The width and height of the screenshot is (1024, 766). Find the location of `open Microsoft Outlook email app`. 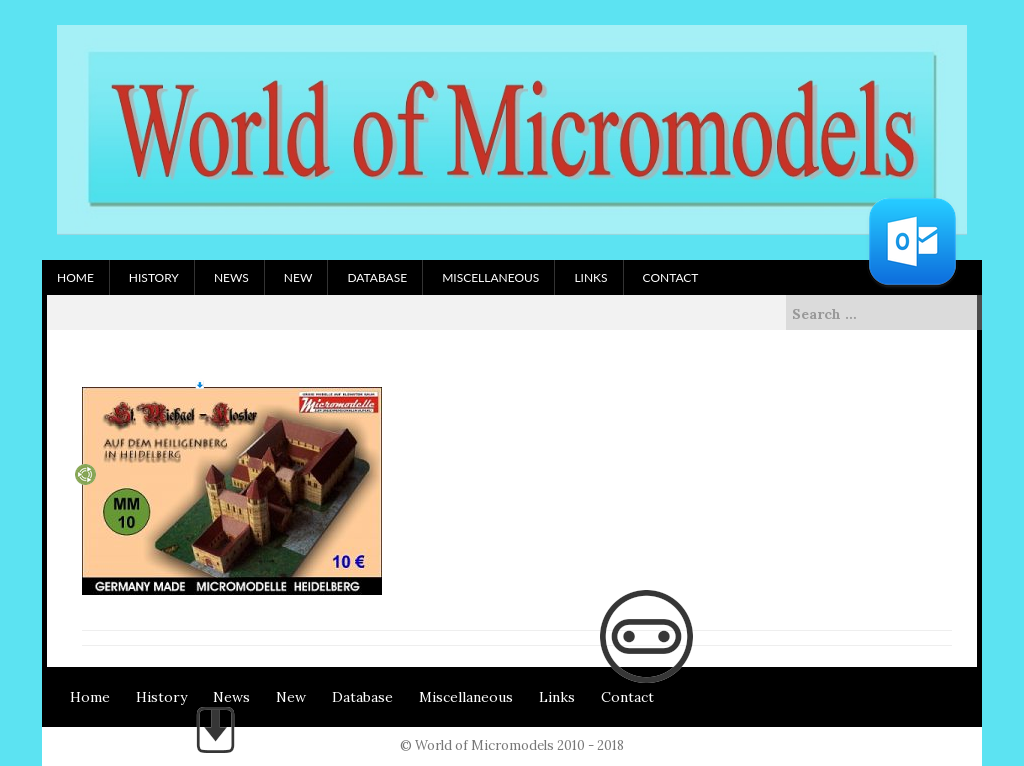

open Microsoft Outlook email app is located at coordinates (912, 241).